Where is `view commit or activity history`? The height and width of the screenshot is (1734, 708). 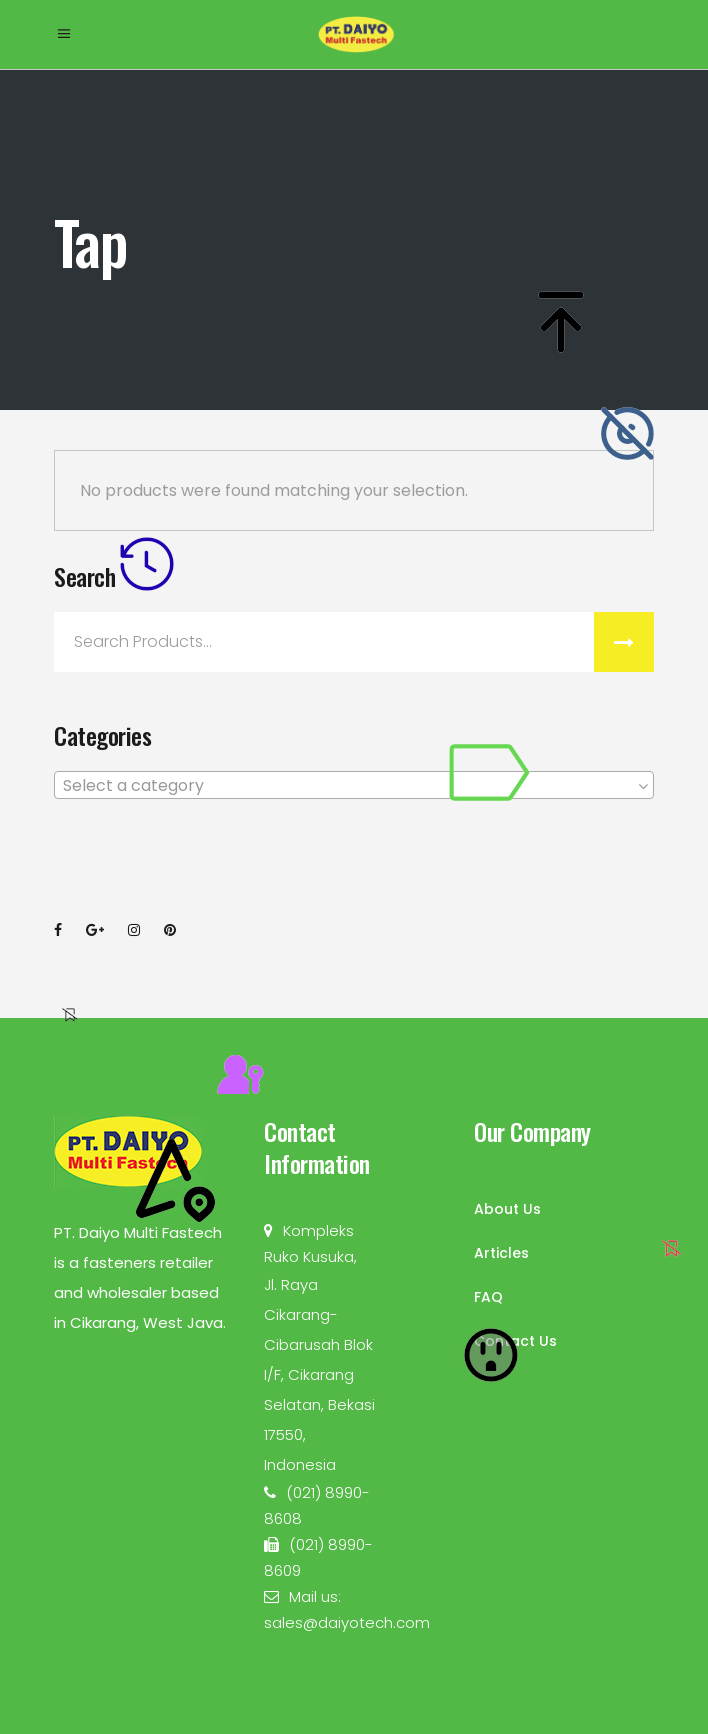
view commit or activity history is located at coordinates (147, 564).